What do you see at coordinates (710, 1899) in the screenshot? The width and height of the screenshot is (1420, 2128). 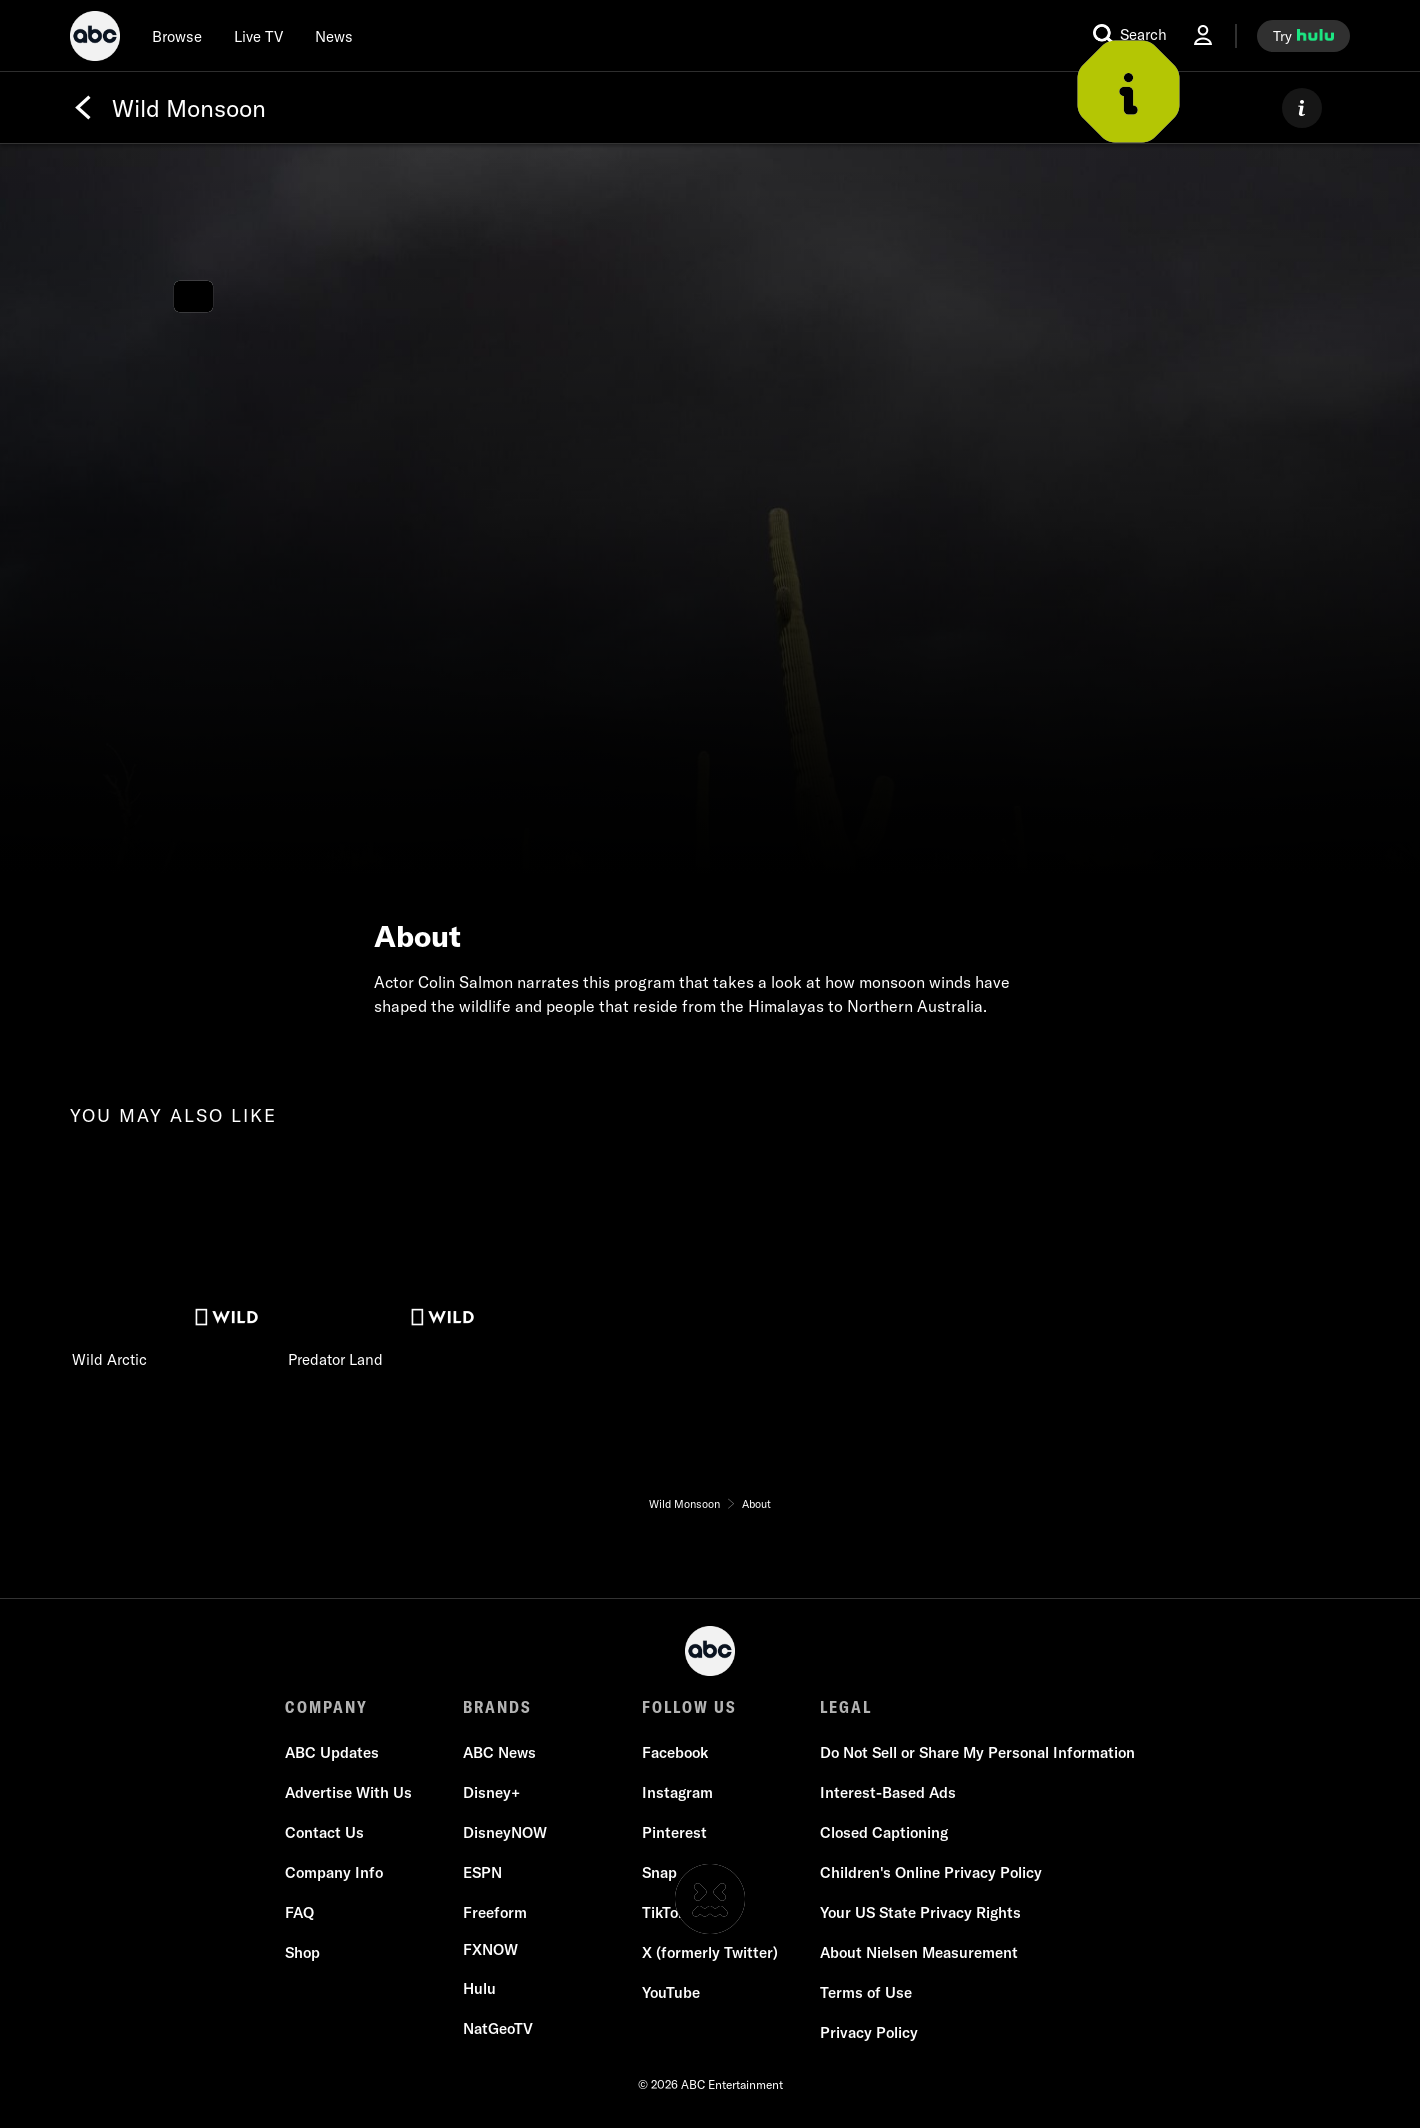 I see `express frustration or anger reaction` at bounding box center [710, 1899].